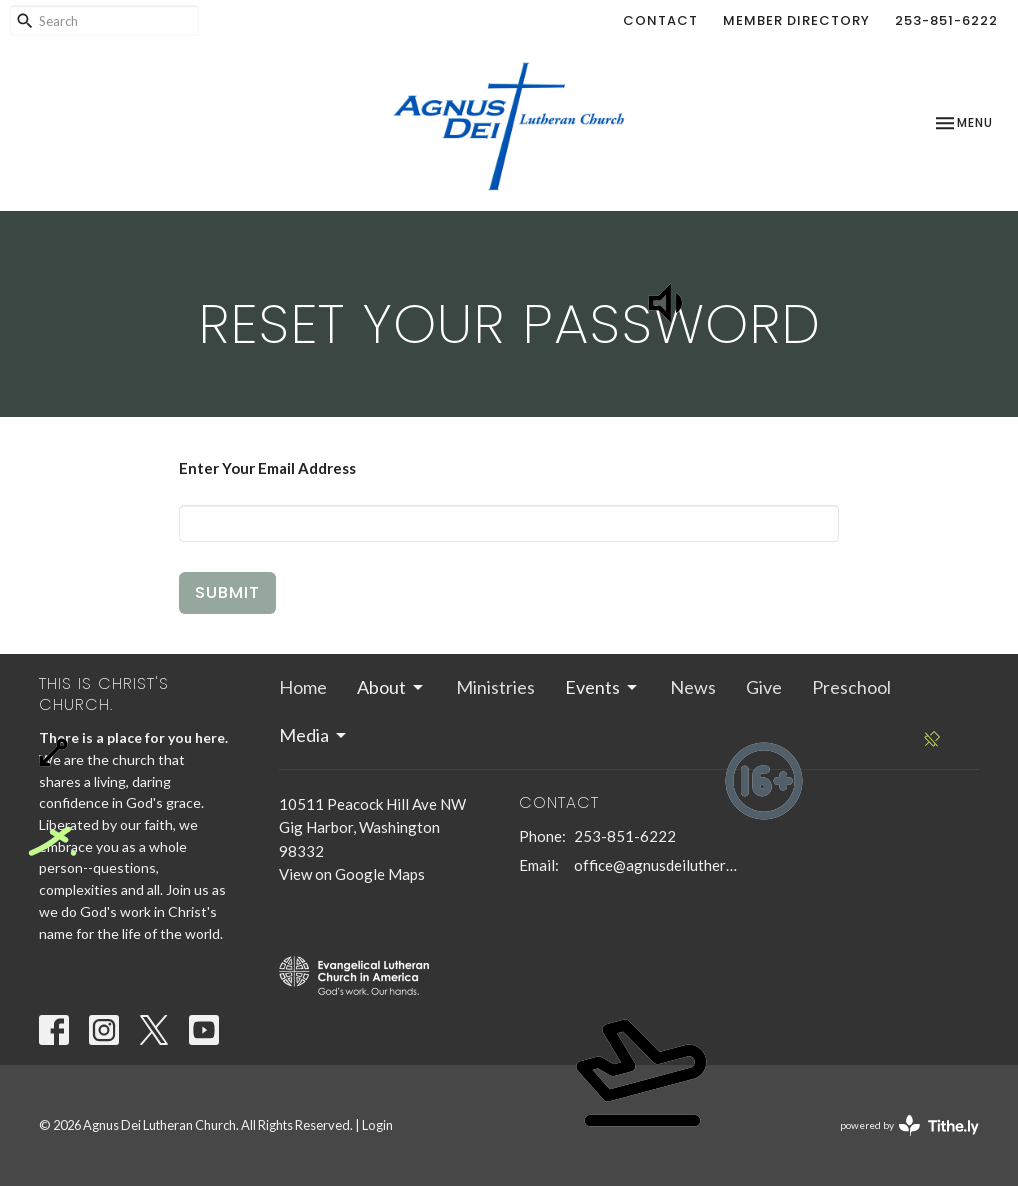  I want to click on indicates maldivian rufiyaa currency, so click(52, 842).